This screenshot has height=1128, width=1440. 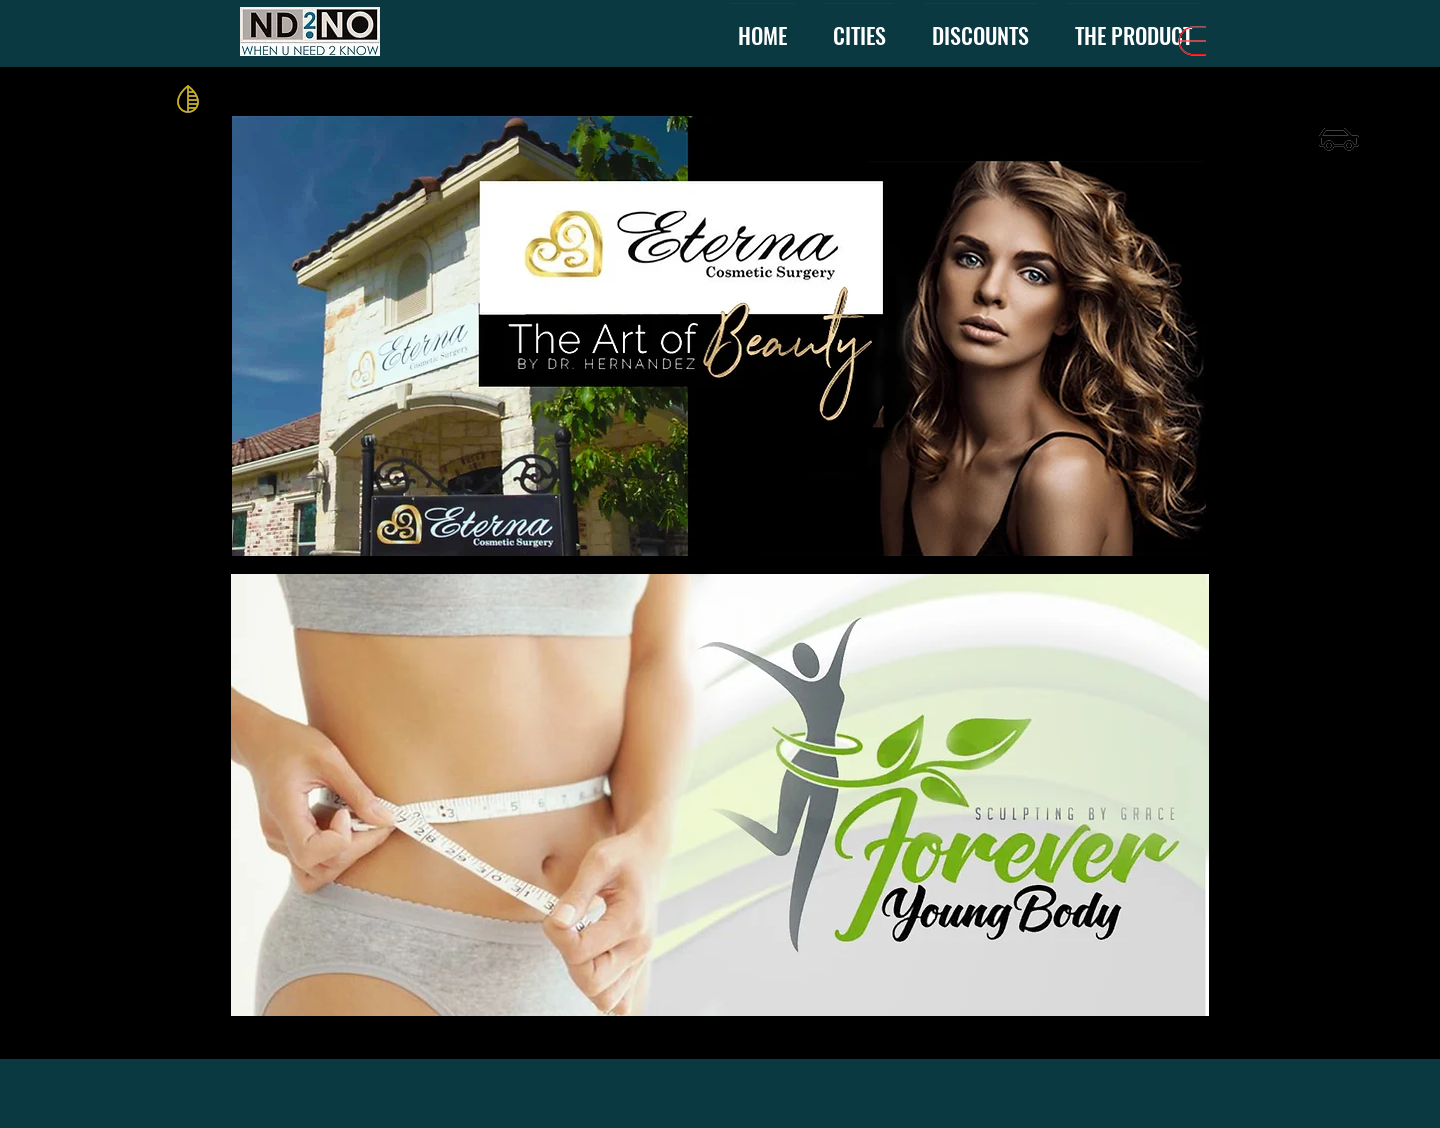 I want to click on adjust opacity or transparency settings, so click(x=188, y=100).